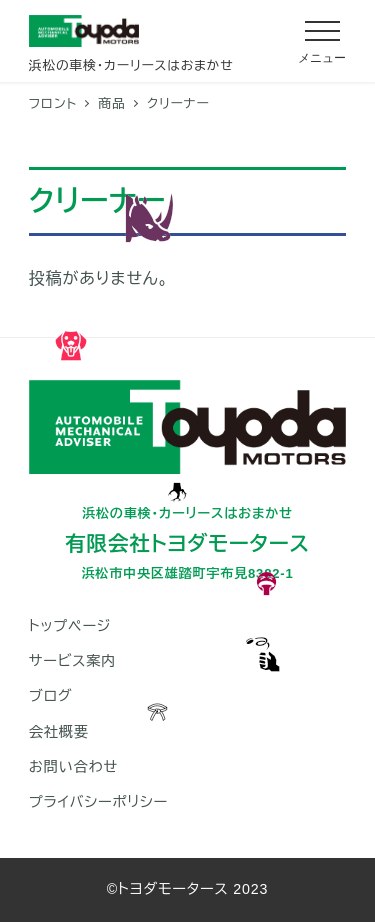 Image resolution: width=375 pixels, height=922 pixels. What do you see at coordinates (261, 653) in the screenshot?
I see `flip a coin for random decision` at bounding box center [261, 653].